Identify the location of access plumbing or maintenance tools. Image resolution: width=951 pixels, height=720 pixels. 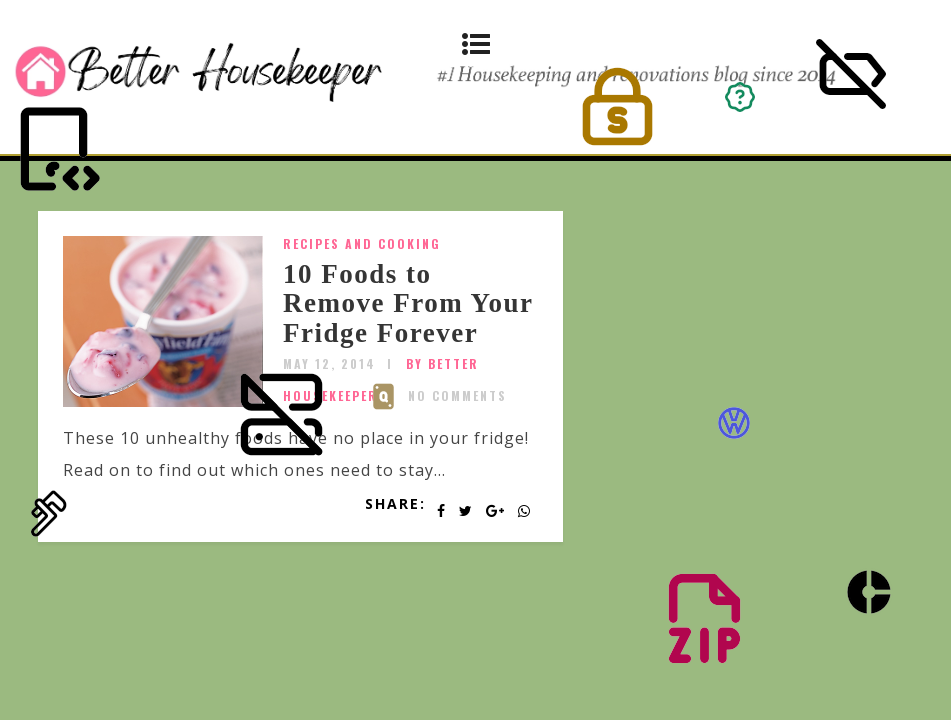
(46, 513).